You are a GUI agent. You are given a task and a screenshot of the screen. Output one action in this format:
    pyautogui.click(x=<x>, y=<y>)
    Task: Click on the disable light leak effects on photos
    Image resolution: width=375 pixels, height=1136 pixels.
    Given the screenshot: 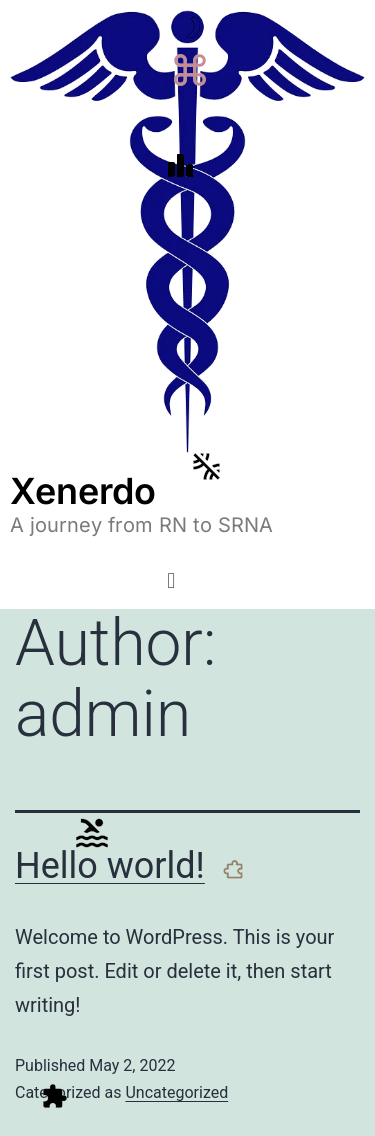 What is the action you would take?
    pyautogui.click(x=206, y=466)
    